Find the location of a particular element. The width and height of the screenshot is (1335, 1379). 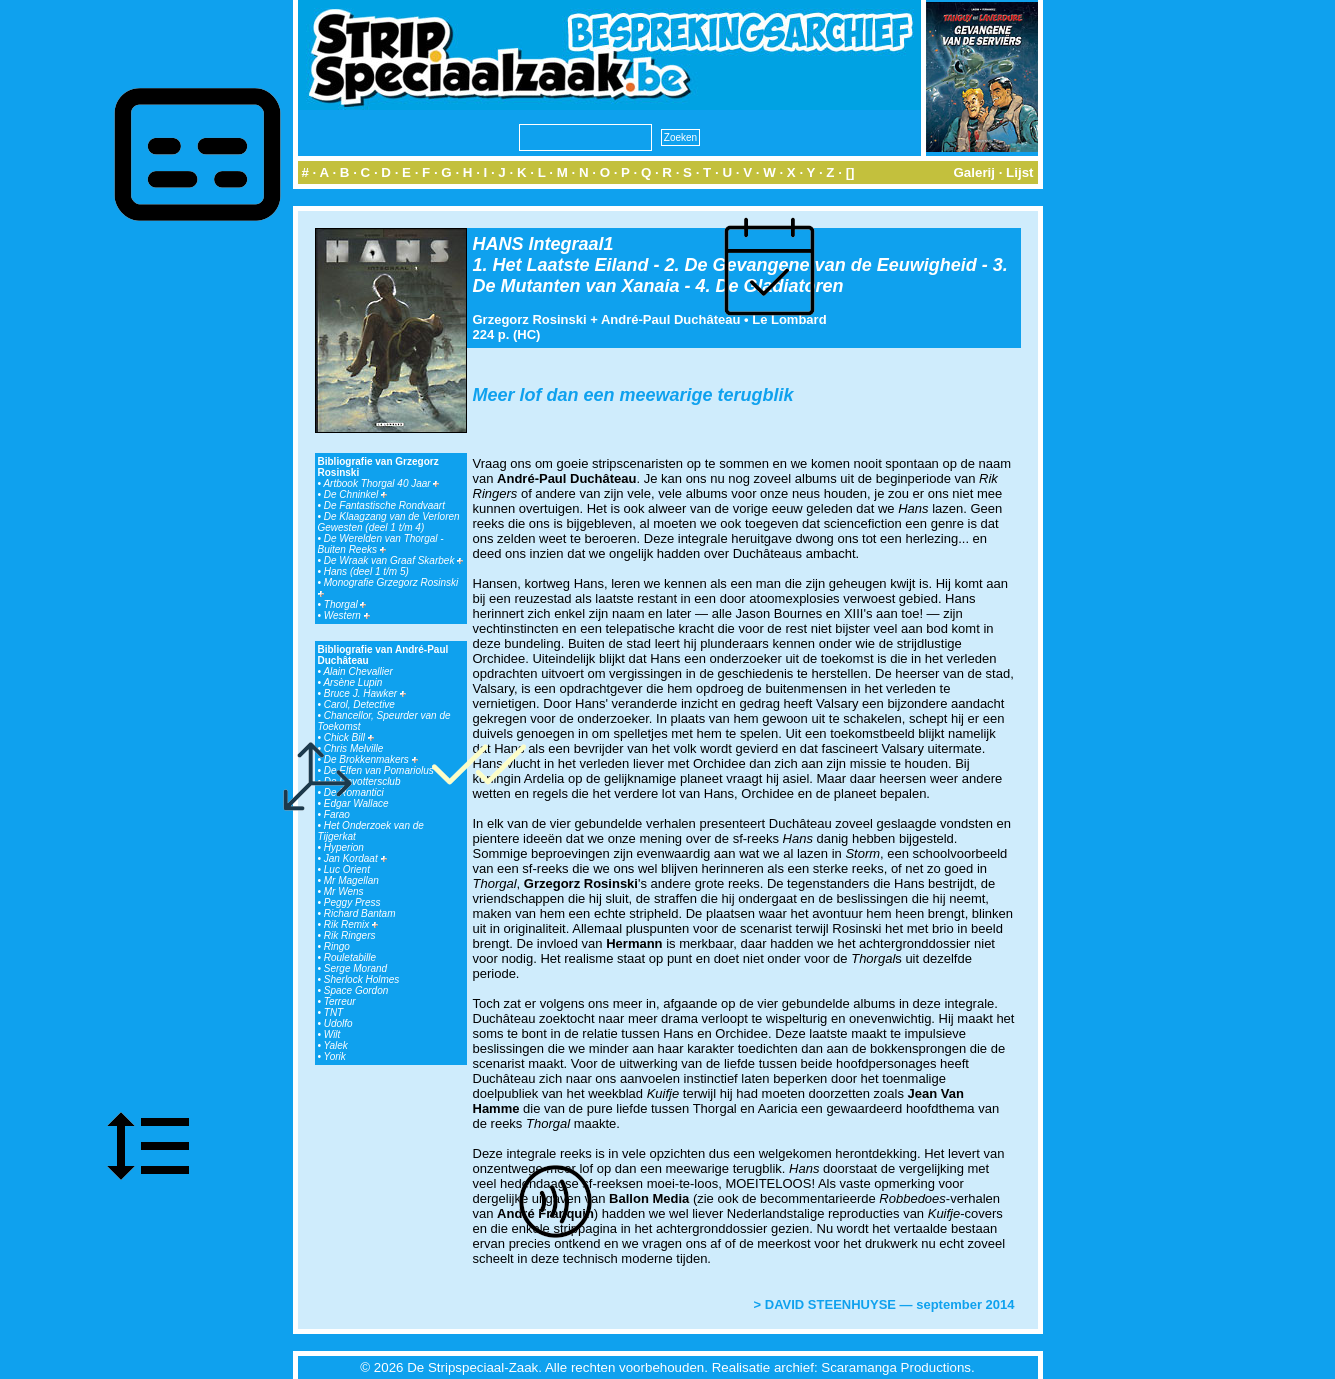

enable closed captions or subtitles is located at coordinates (197, 154).